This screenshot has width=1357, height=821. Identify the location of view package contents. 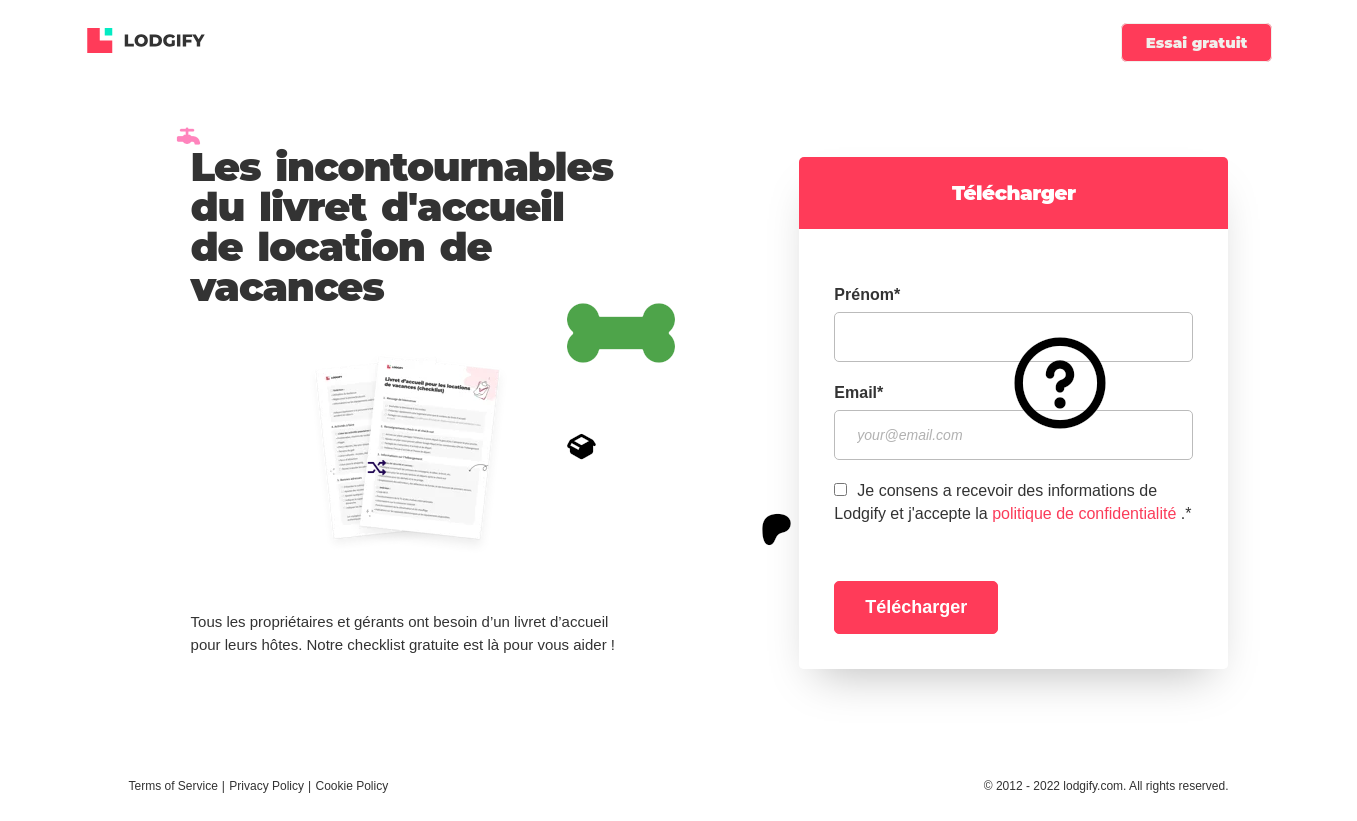
(581, 446).